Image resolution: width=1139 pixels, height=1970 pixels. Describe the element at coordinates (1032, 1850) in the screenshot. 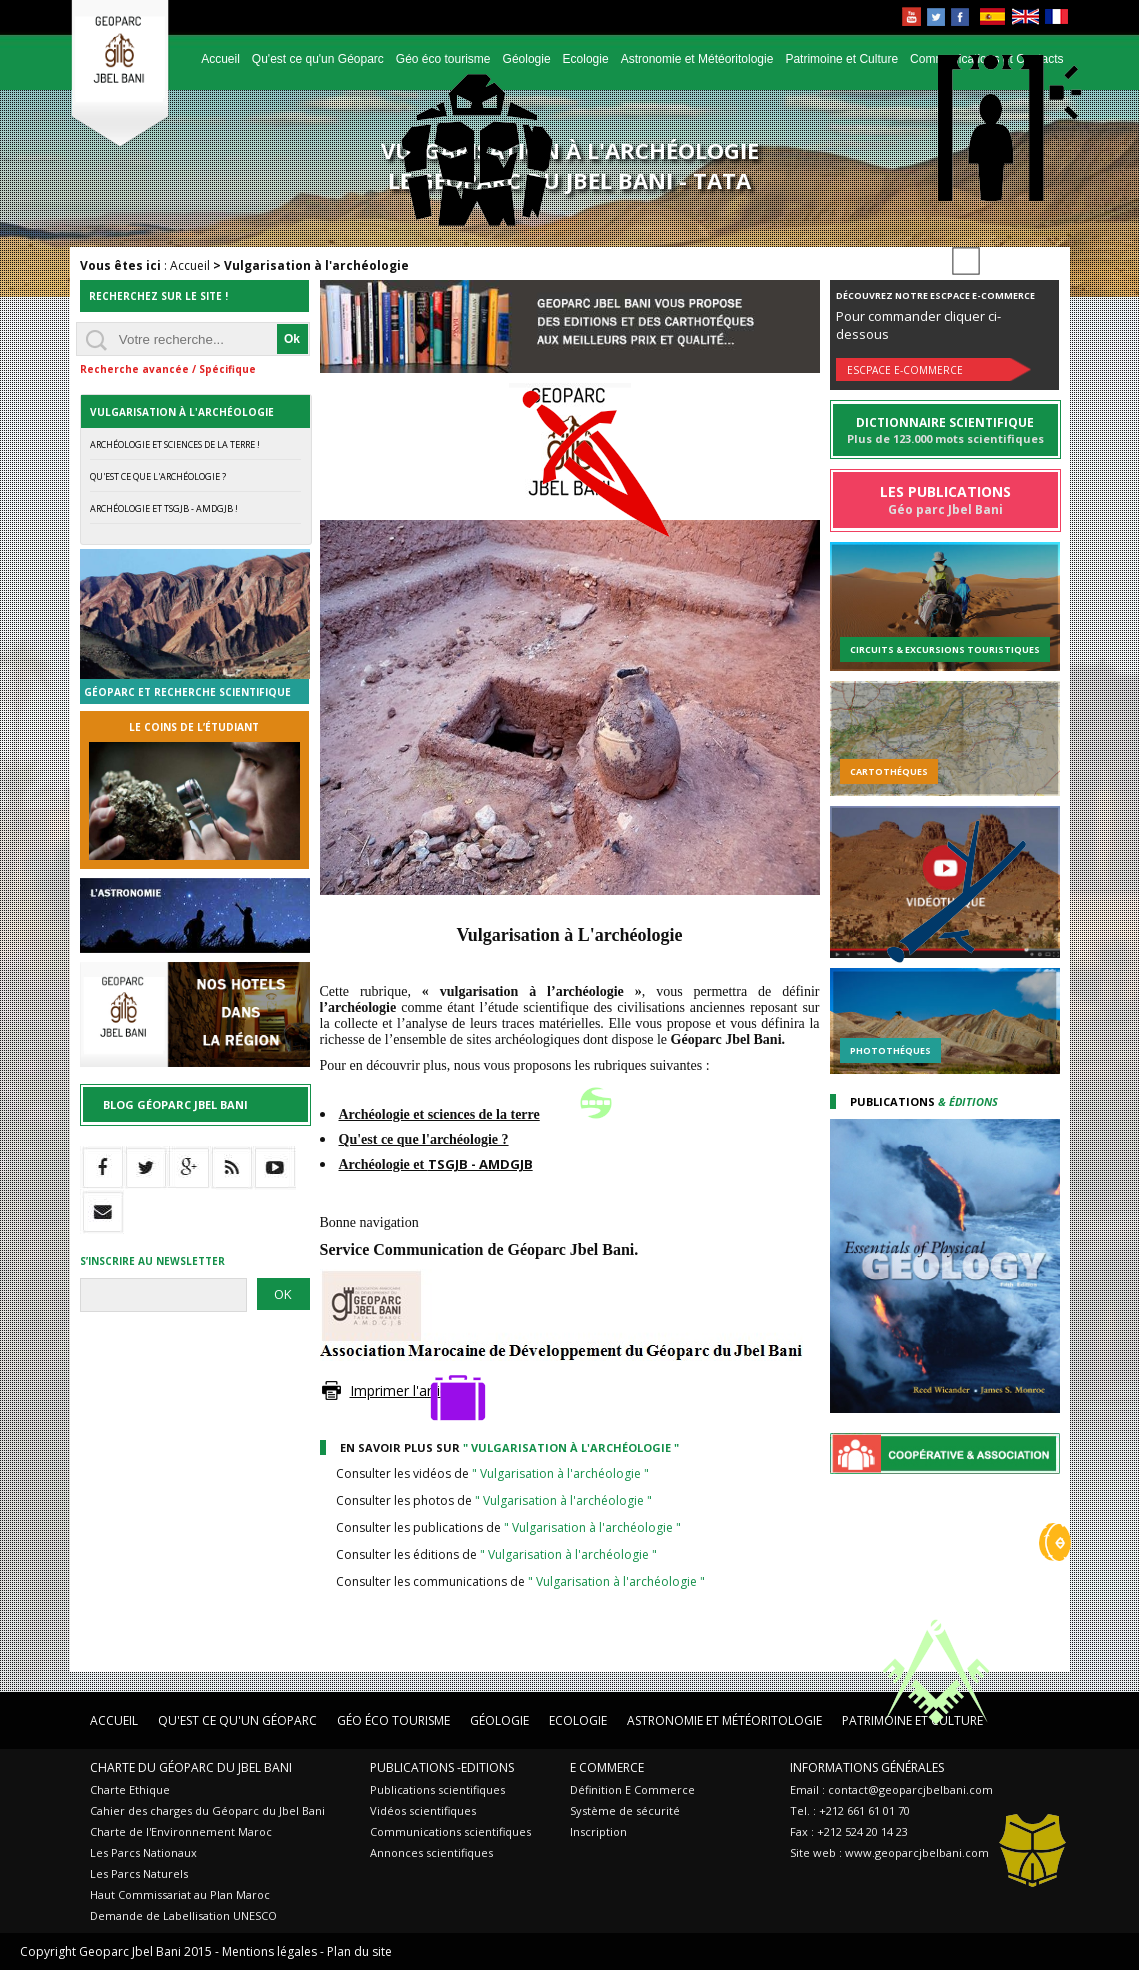

I see `equip chest armor to your character` at that location.